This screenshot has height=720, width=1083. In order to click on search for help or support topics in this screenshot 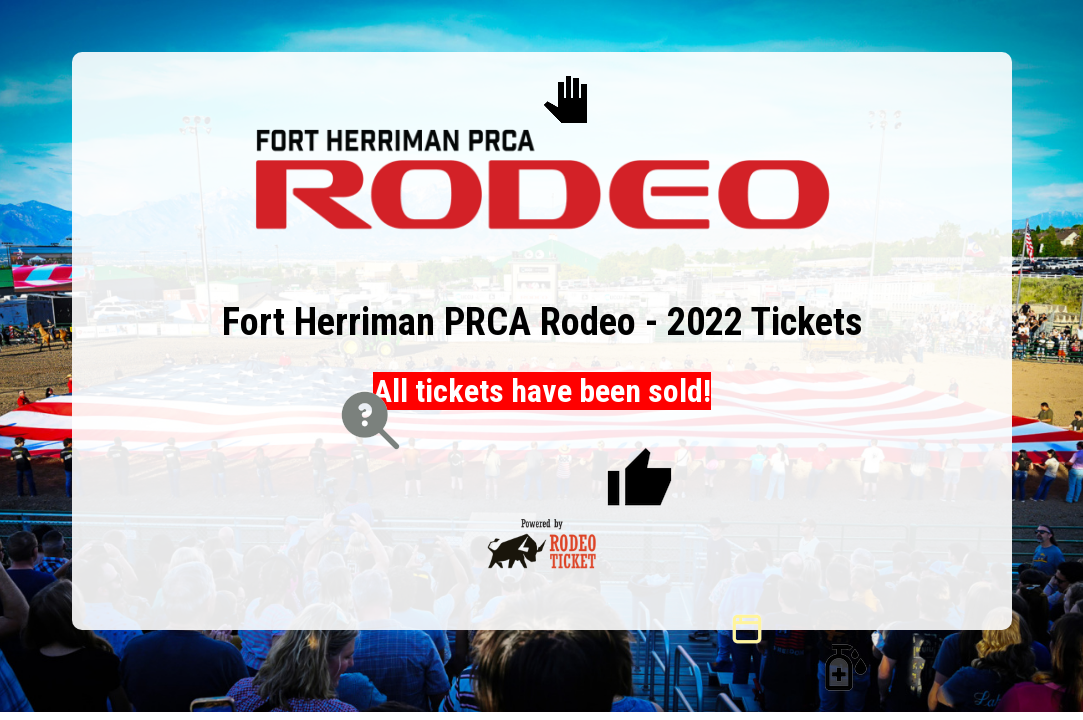, I will do `click(370, 420)`.